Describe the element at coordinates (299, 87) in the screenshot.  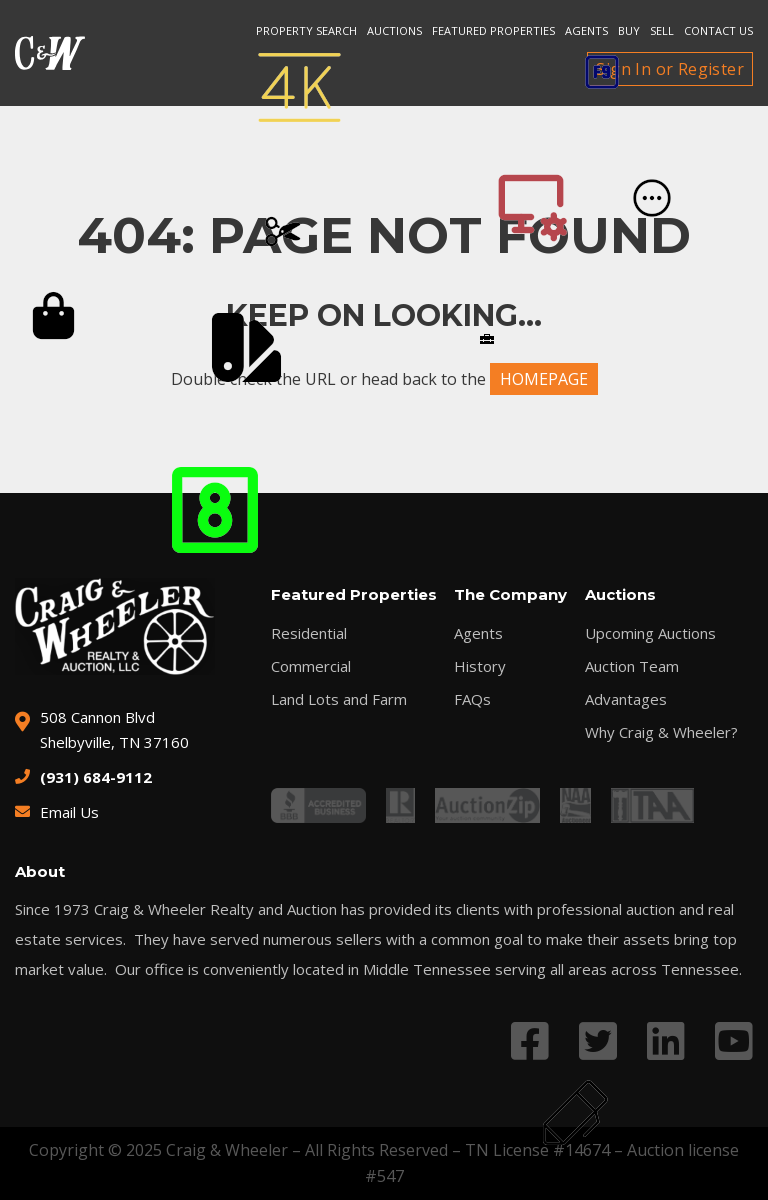
I see `indicates 4K video resolution available` at that location.